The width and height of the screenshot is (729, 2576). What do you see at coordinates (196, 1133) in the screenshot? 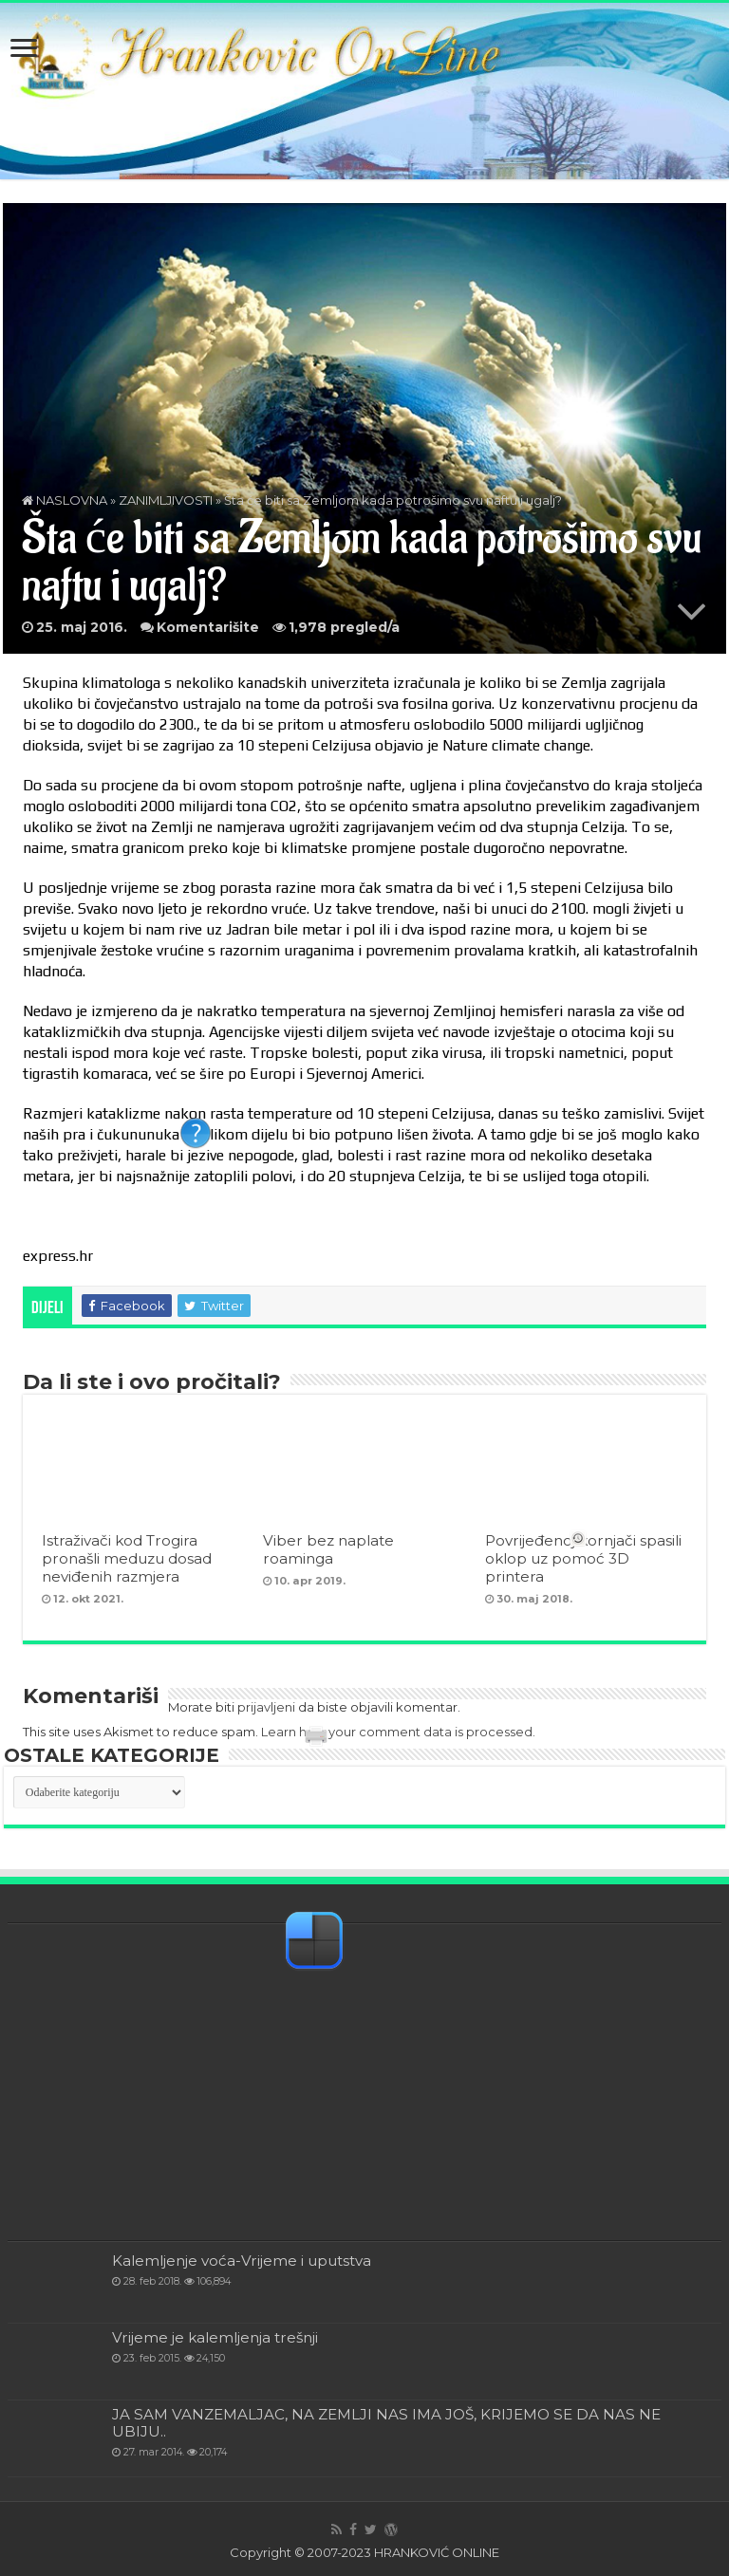
I see `open the help center` at bounding box center [196, 1133].